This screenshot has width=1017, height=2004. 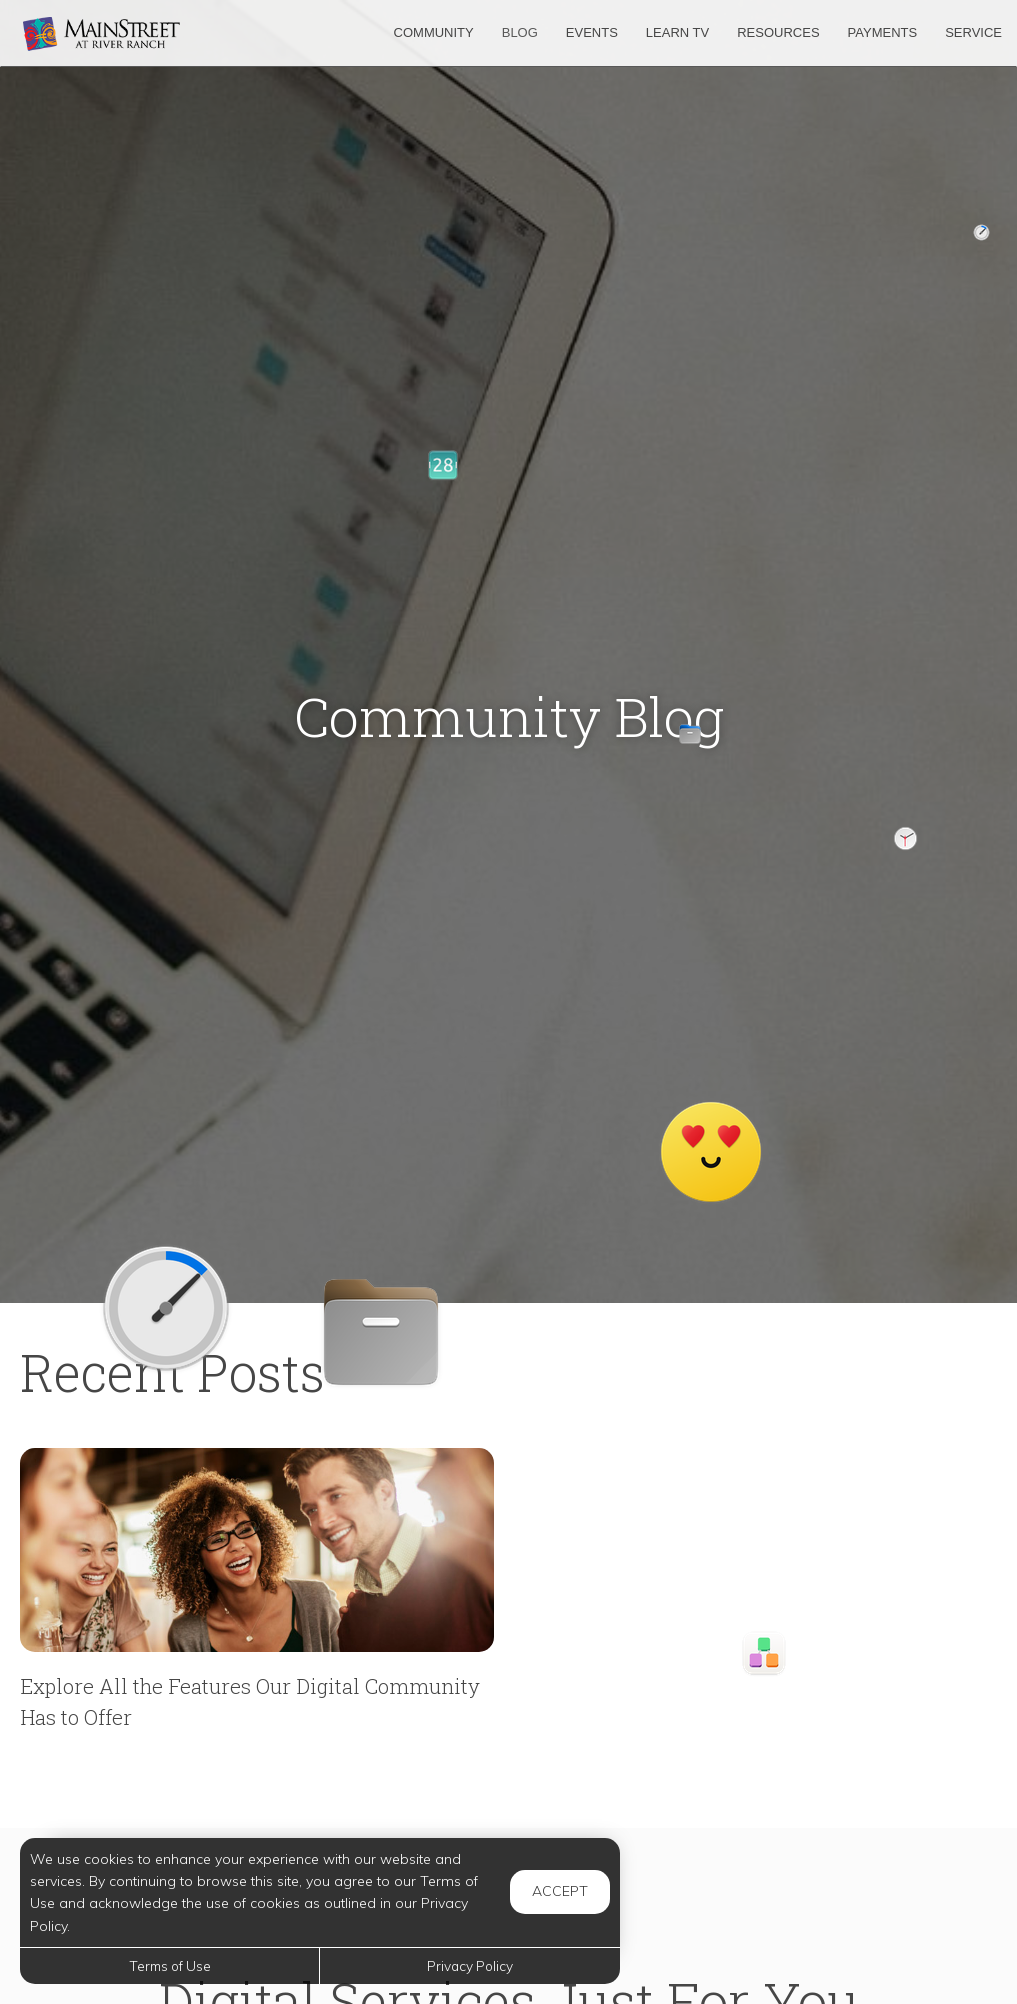 What do you see at coordinates (166, 1308) in the screenshot?
I see `open sysprof system profiler application` at bounding box center [166, 1308].